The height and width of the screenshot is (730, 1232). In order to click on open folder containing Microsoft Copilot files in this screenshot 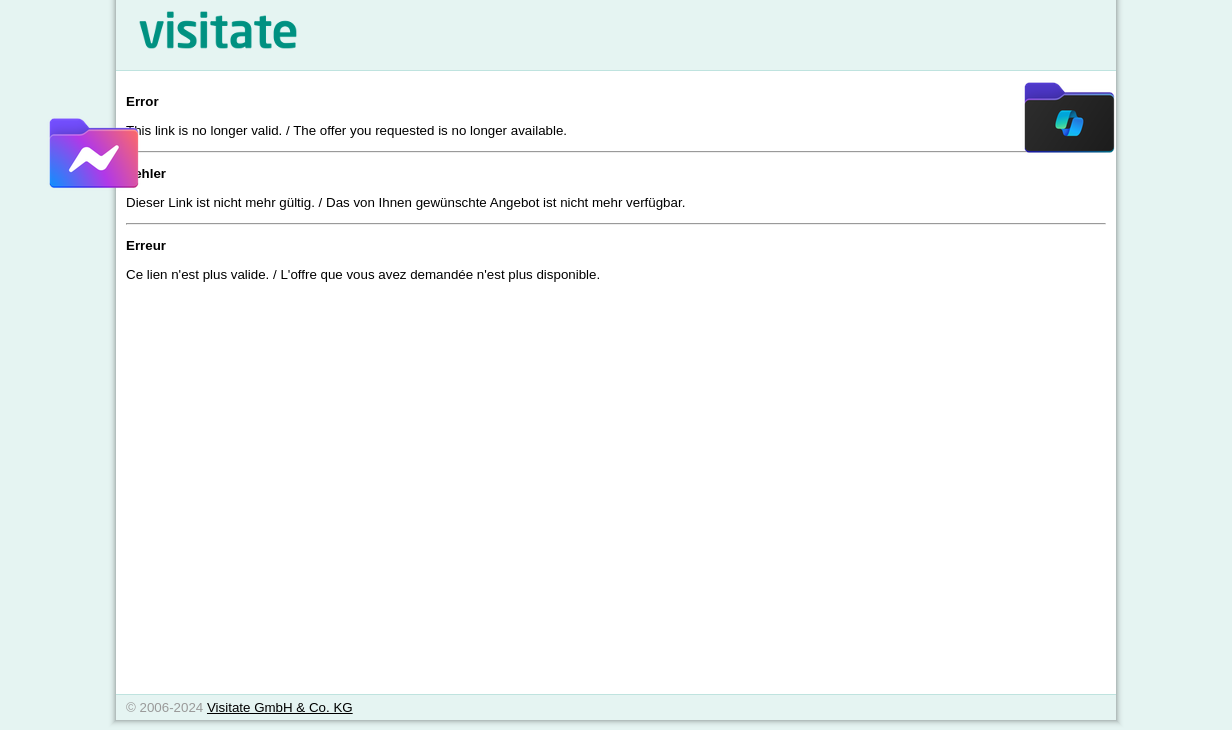, I will do `click(1069, 120)`.